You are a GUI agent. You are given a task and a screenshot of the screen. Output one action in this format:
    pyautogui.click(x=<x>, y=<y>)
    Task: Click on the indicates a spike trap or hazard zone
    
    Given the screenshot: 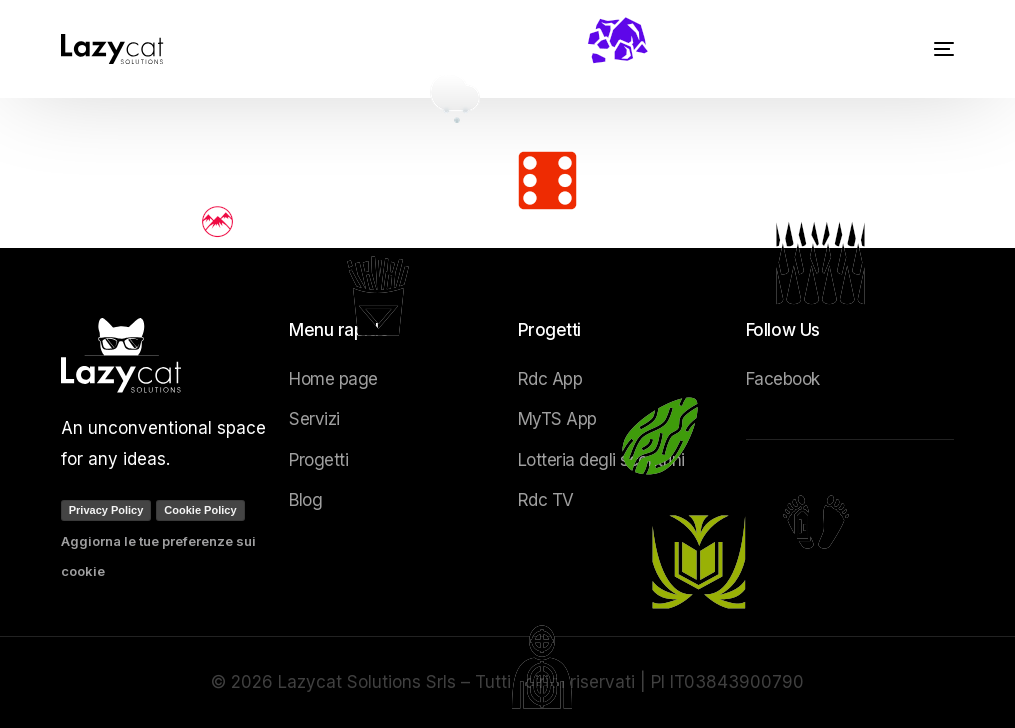 What is the action you would take?
    pyautogui.click(x=820, y=260)
    